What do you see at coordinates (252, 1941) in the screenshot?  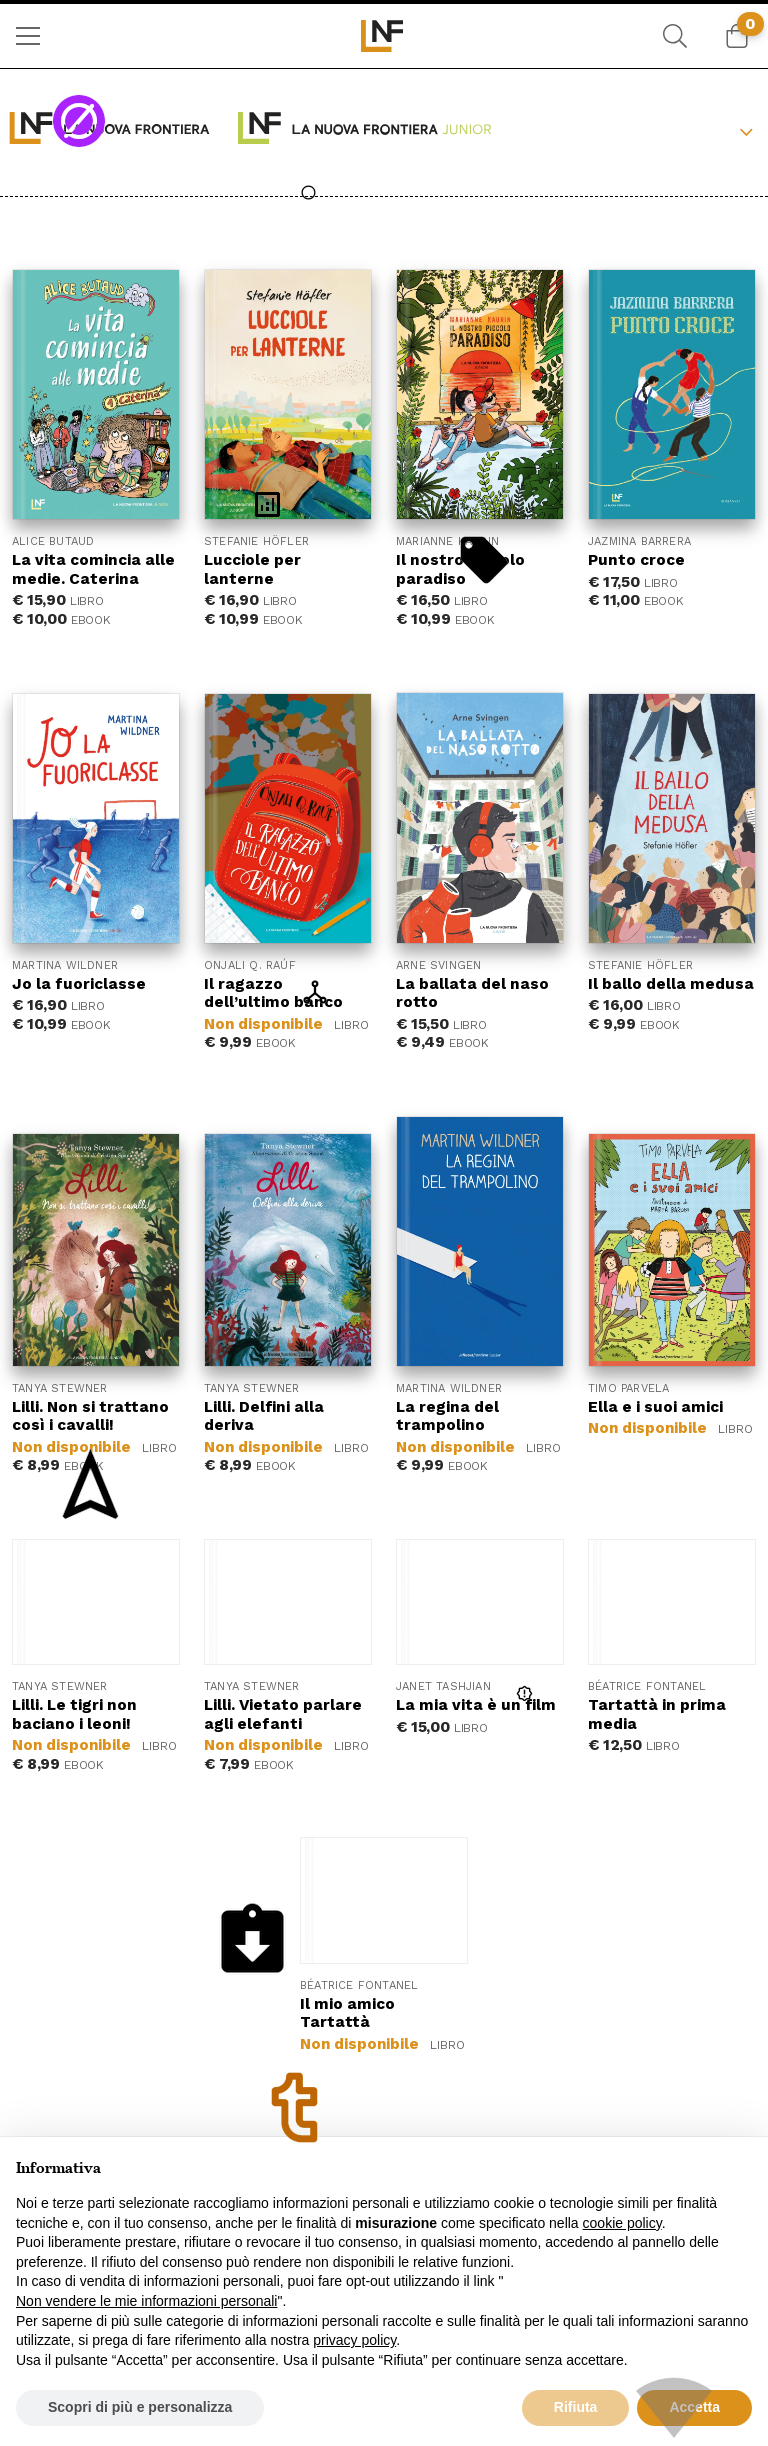 I see `download or receive an assignment` at bounding box center [252, 1941].